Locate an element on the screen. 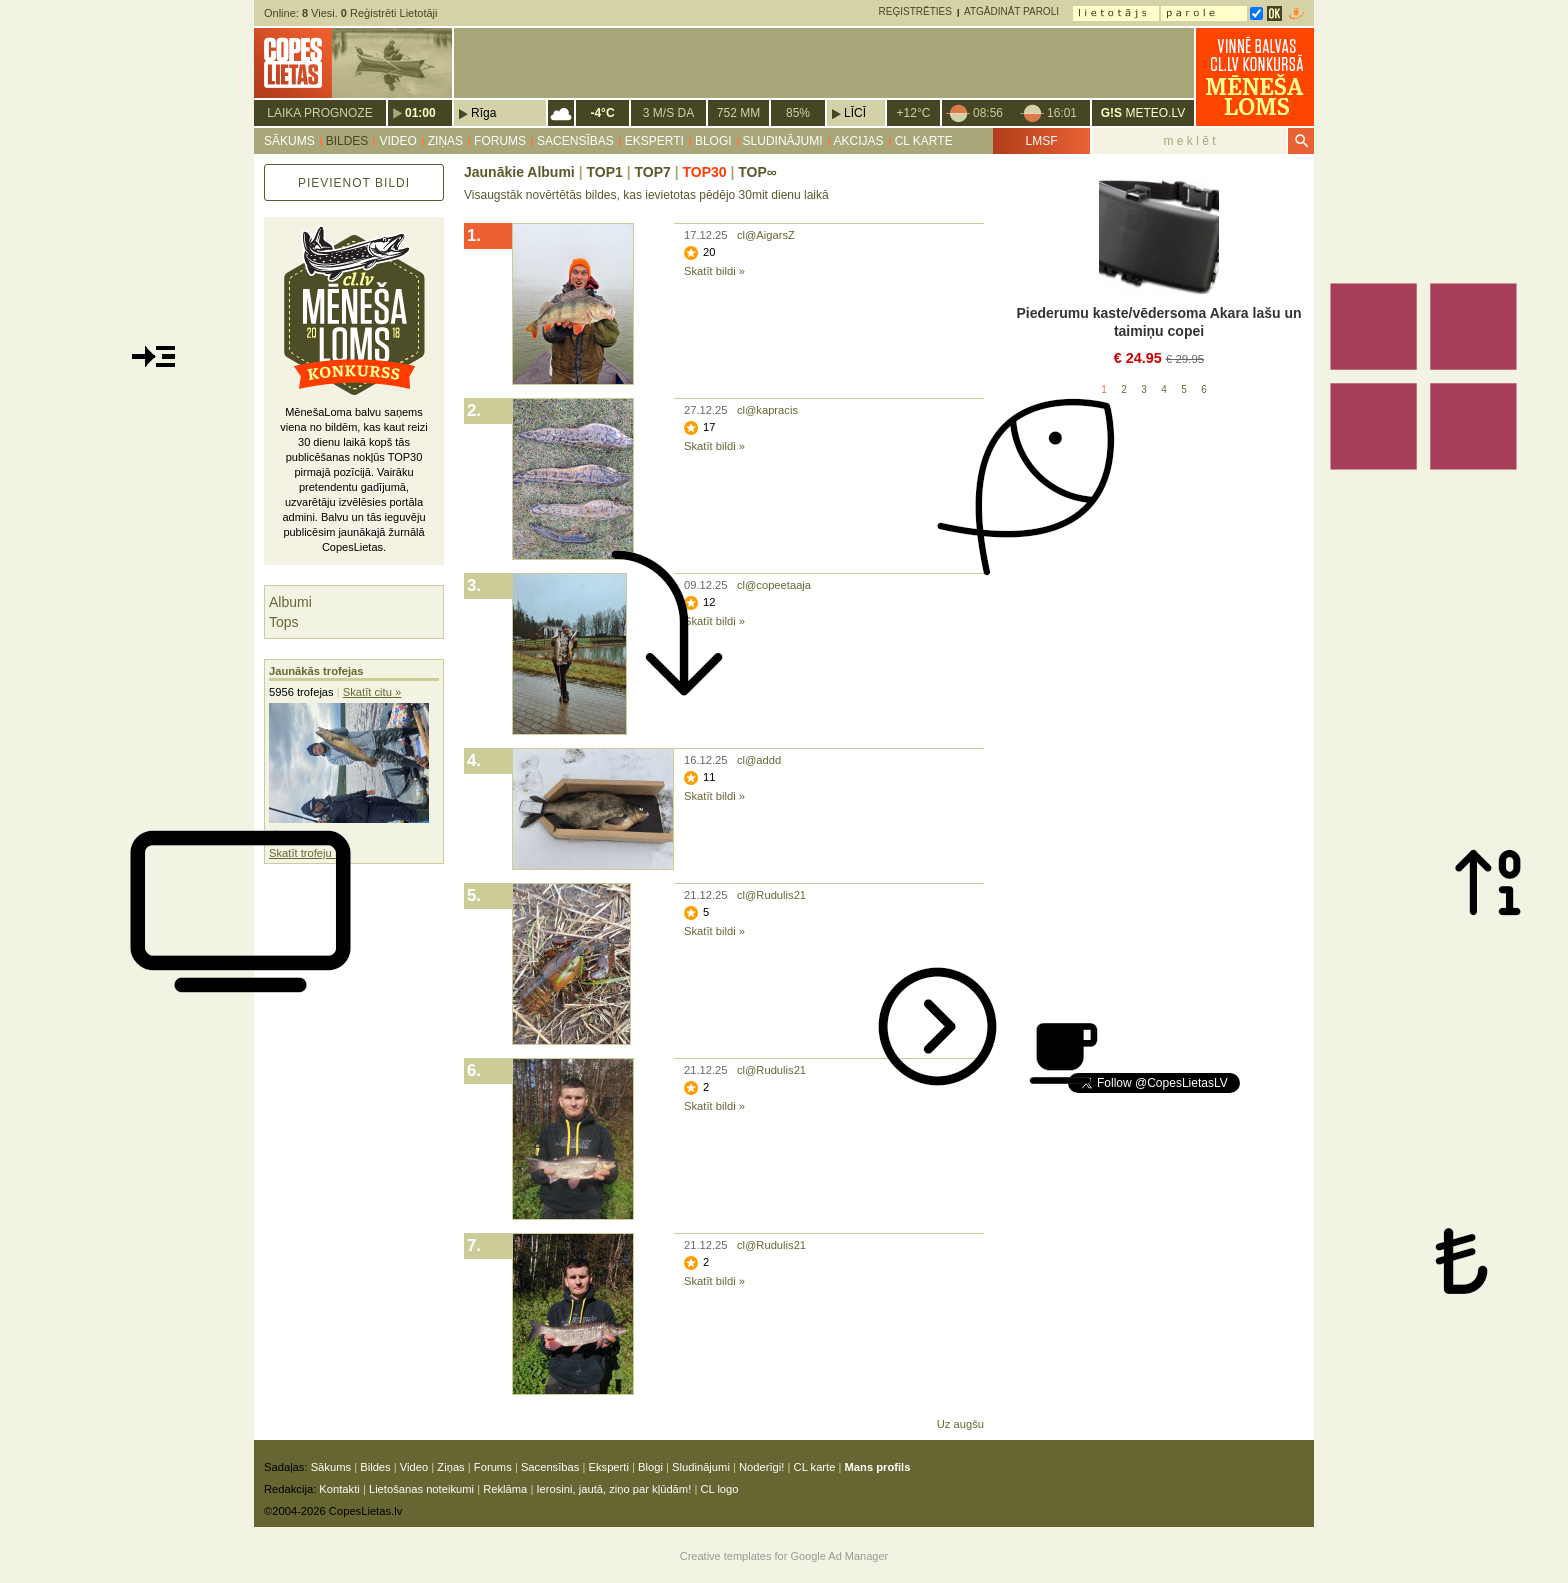 Image resolution: width=1568 pixels, height=1583 pixels. access fishing or marine-related features is located at coordinates (1032, 480).